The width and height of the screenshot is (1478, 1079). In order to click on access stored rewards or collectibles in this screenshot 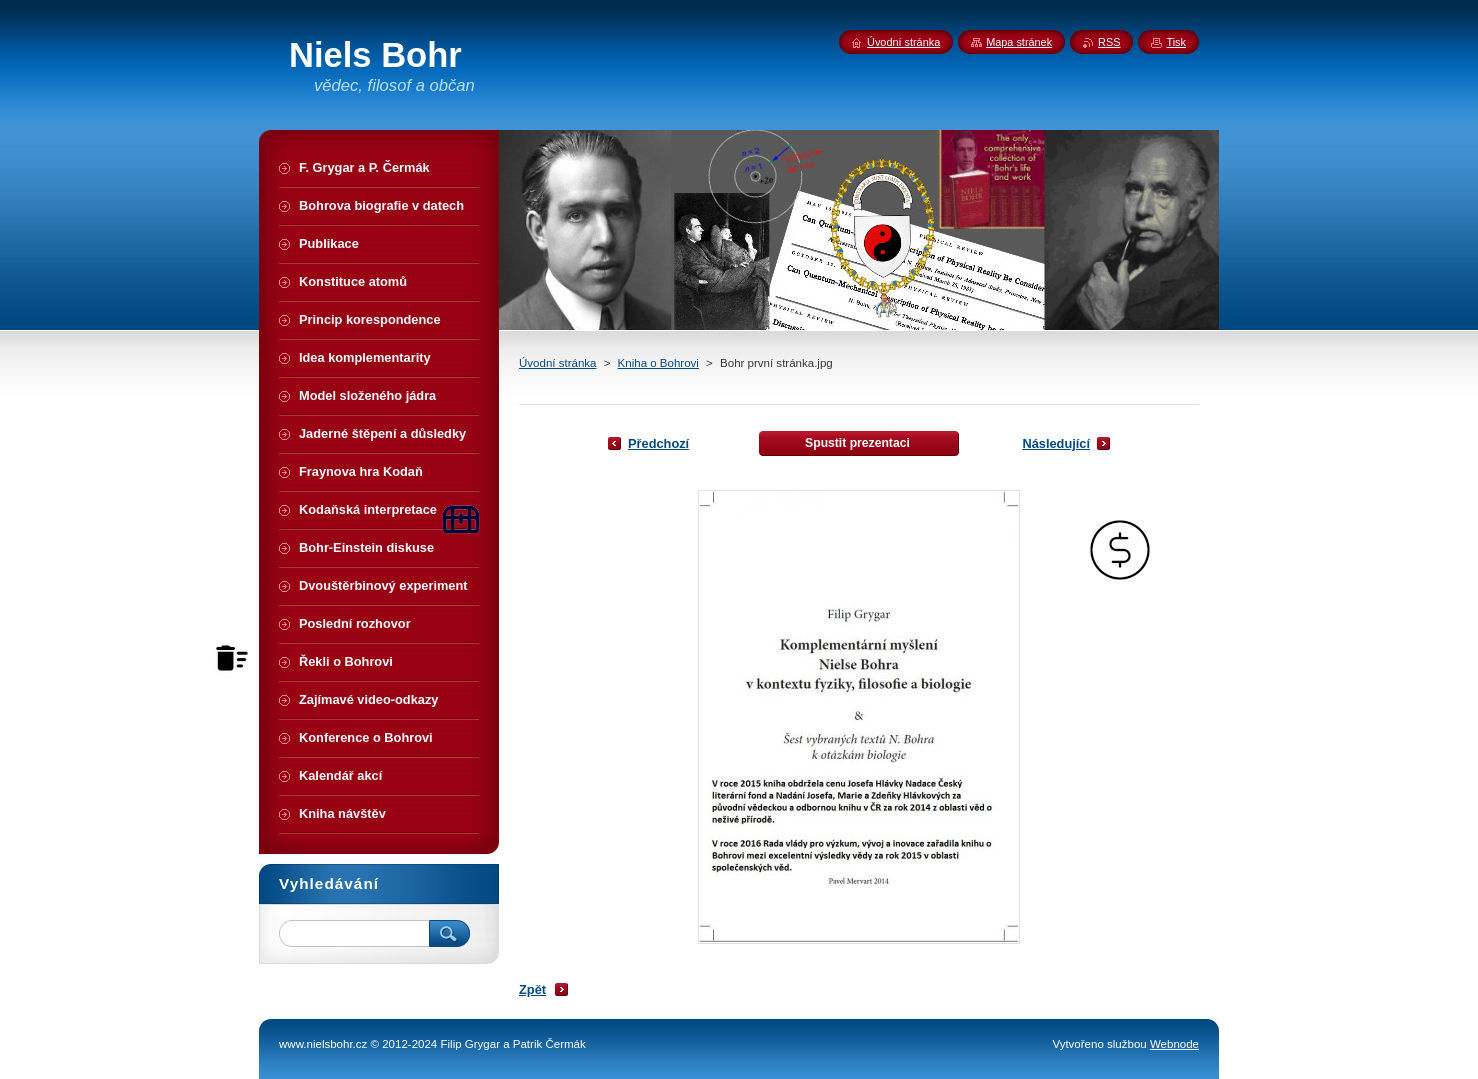, I will do `click(461, 520)`.